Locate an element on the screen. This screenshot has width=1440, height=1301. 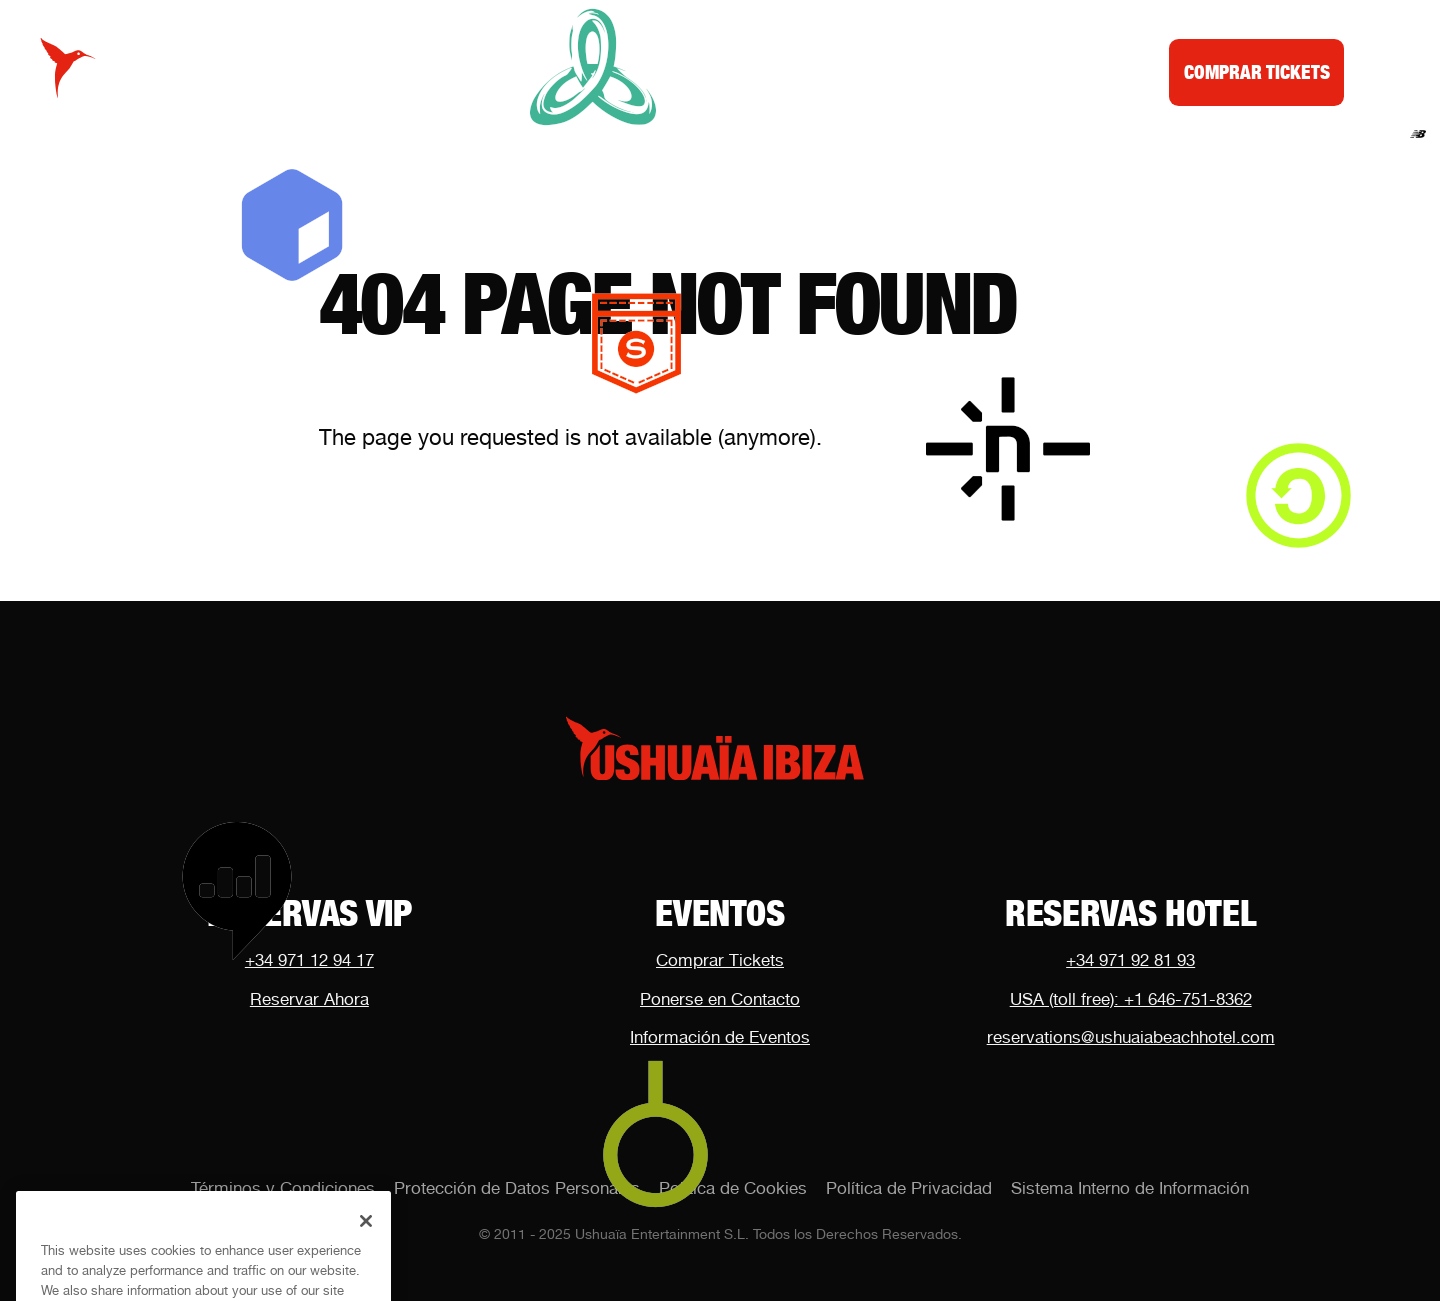
shirtsinbulk brand logo is located at coordinates (636, 343).